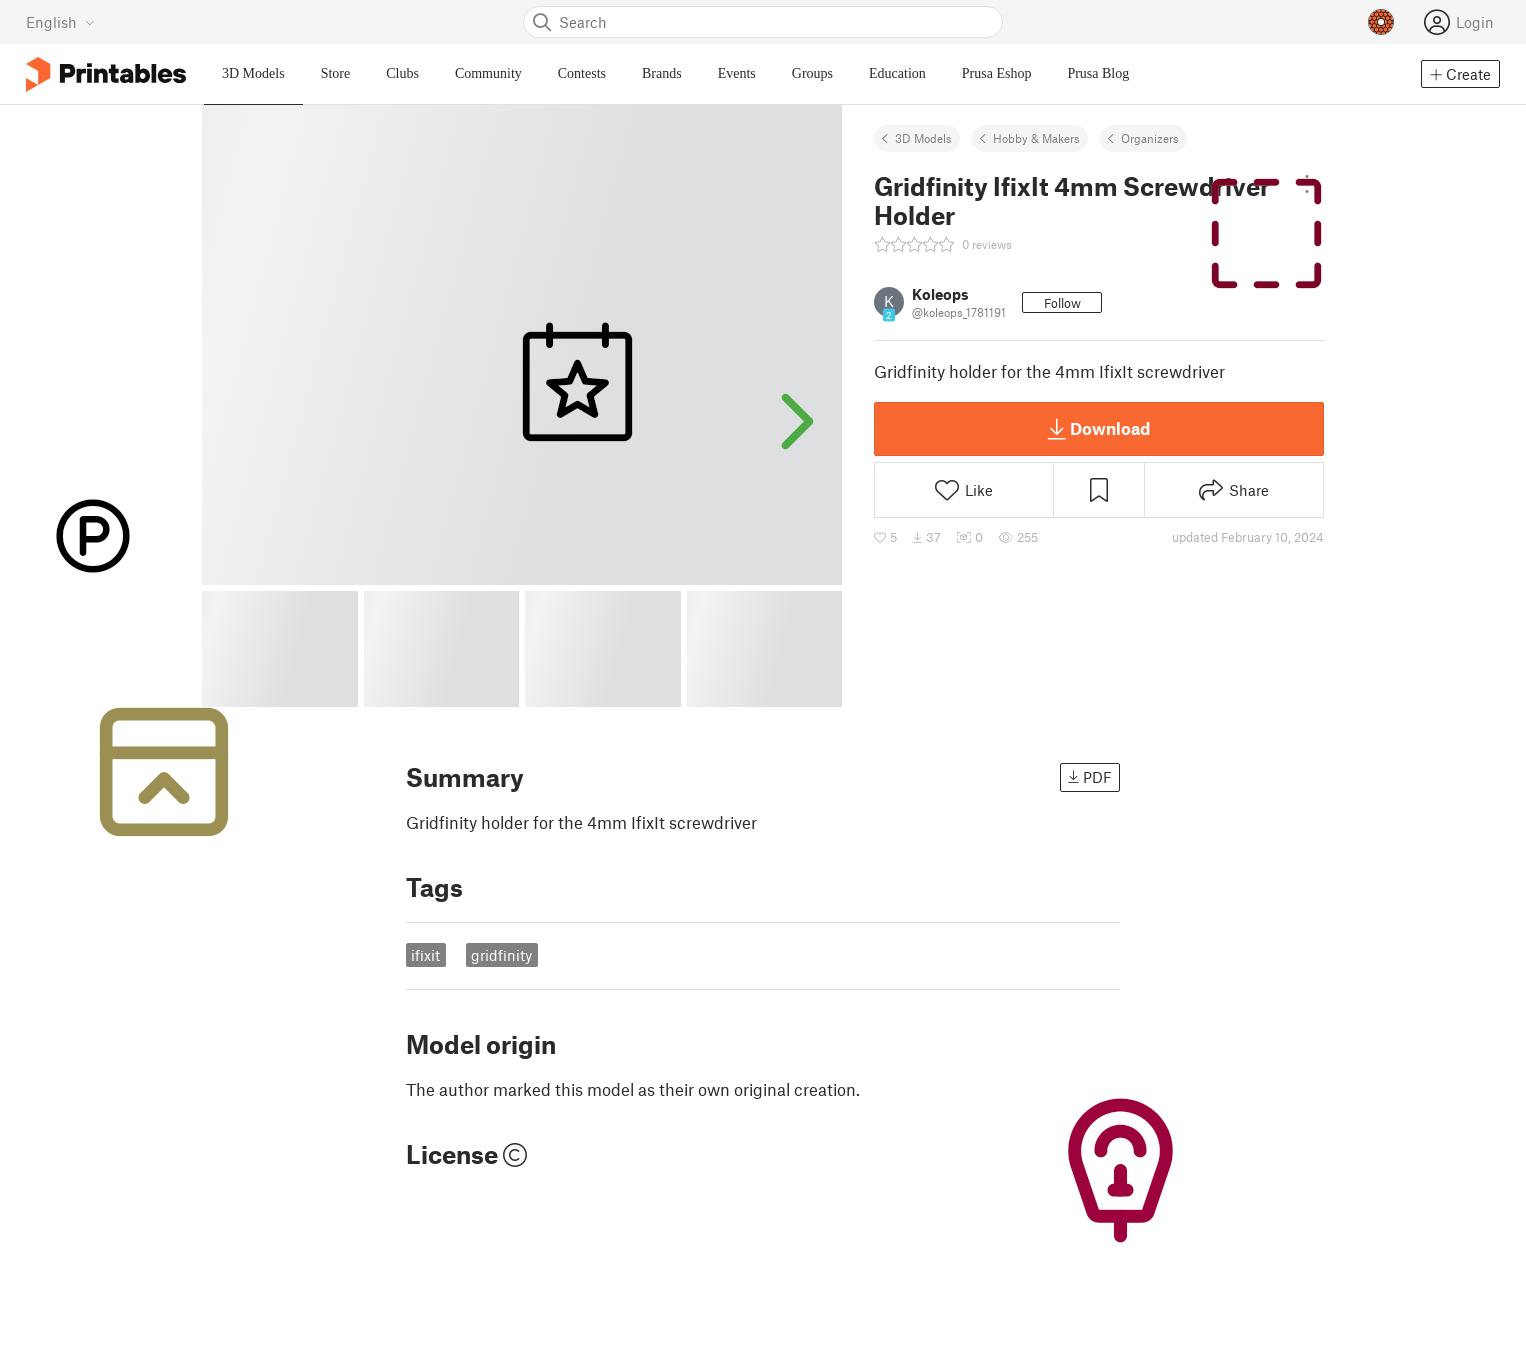 Image resolution: width=1526 pixels, height=1362 pixels. What do you see at coordinates (577, 386) in the screenshot?
I see `view favorite or starred events` at bounding box center [577, 386].